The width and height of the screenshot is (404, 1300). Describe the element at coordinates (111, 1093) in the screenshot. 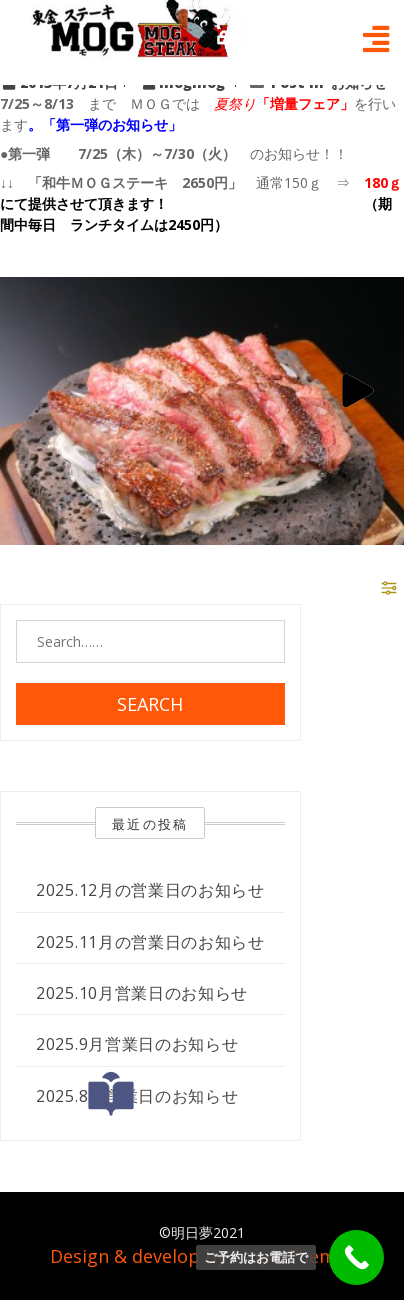

I see `view user profile or contact details` at that location.